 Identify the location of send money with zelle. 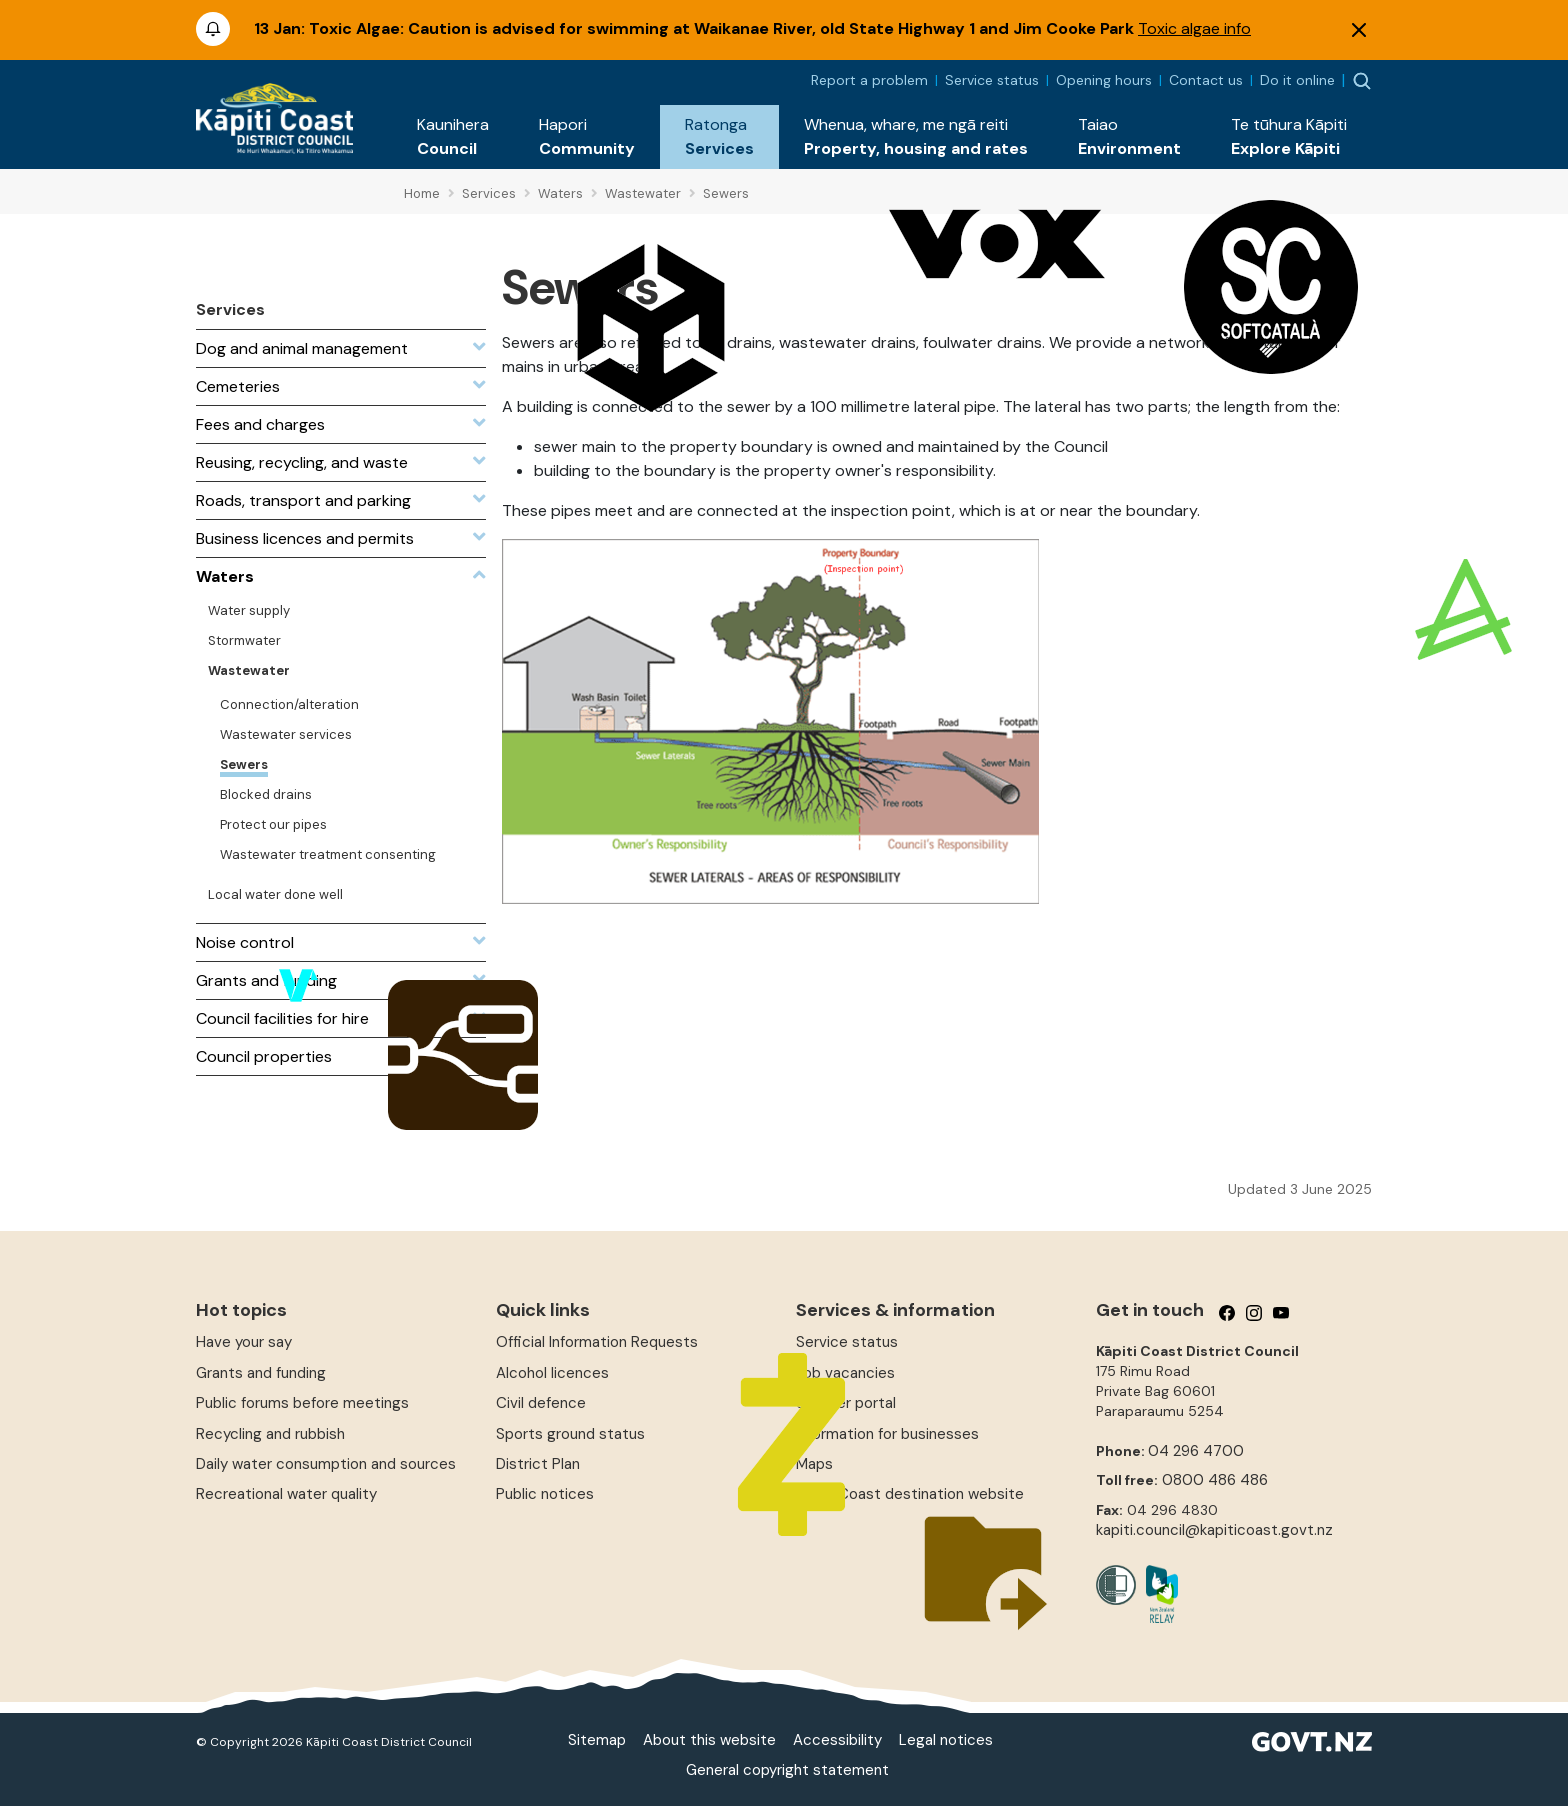
(791, 1444).